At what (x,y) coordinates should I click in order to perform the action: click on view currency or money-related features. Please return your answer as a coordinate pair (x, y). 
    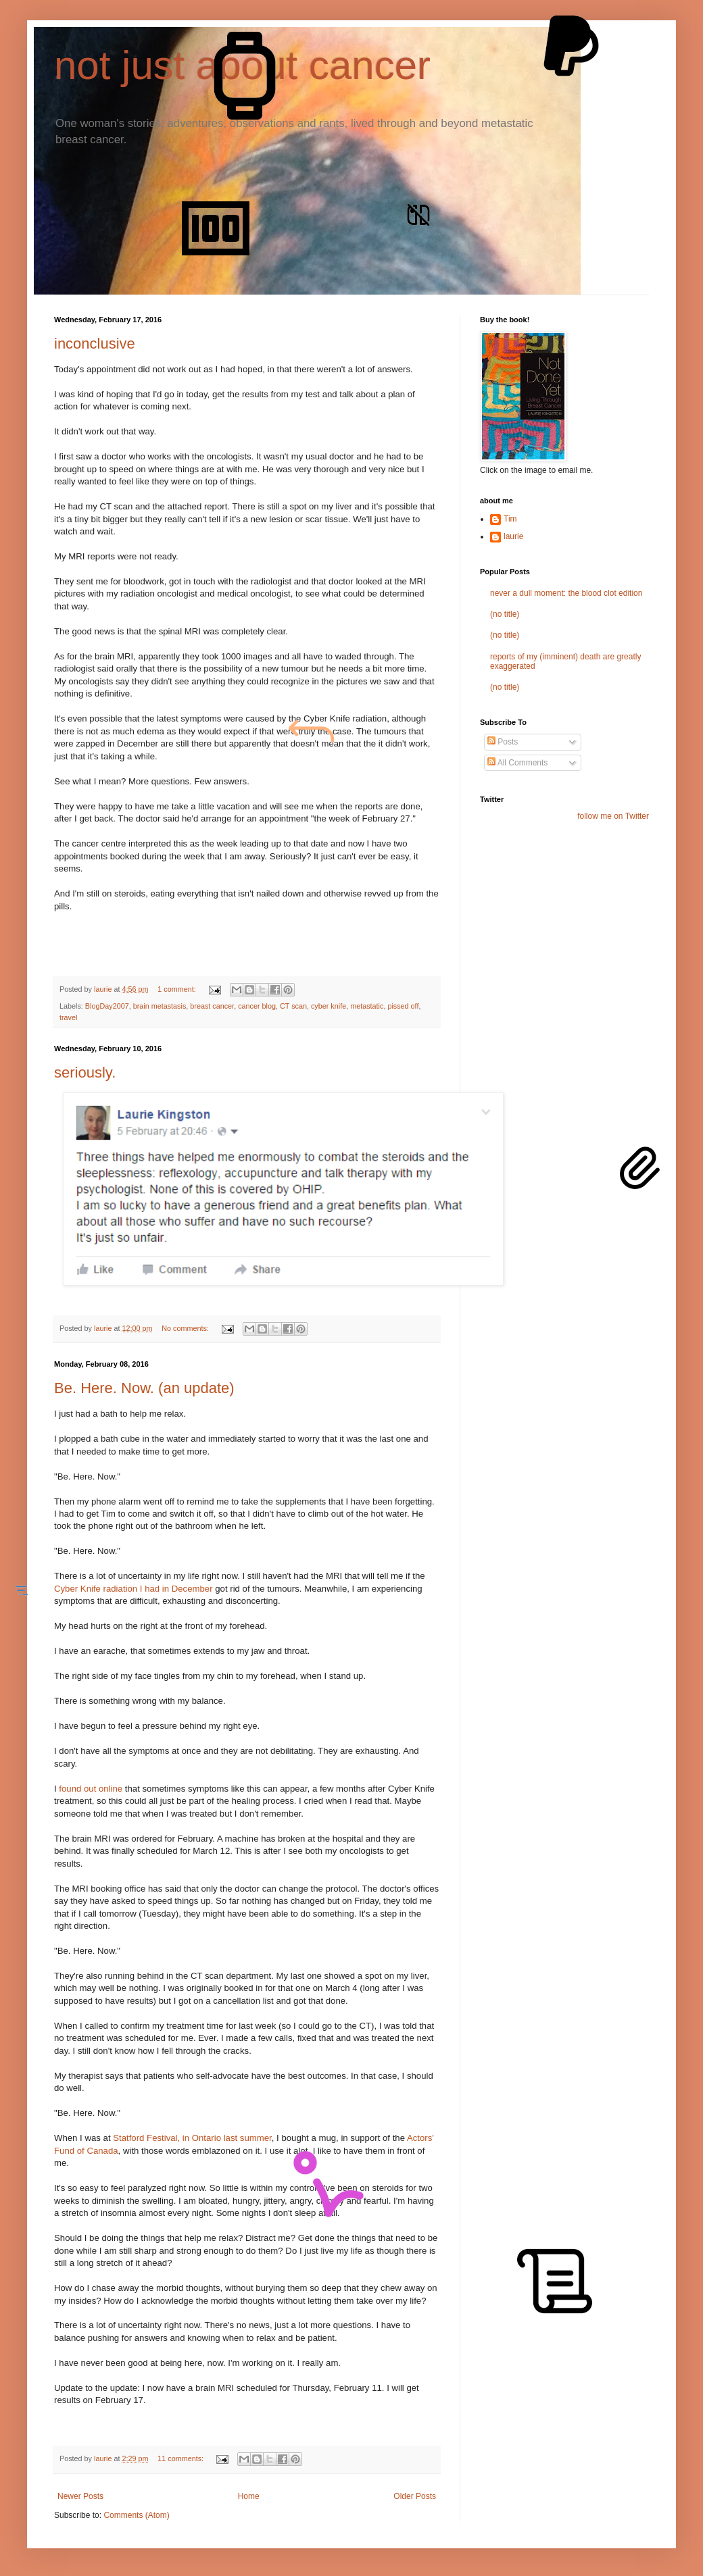
    Looking at the image, I should click on (216, 228).